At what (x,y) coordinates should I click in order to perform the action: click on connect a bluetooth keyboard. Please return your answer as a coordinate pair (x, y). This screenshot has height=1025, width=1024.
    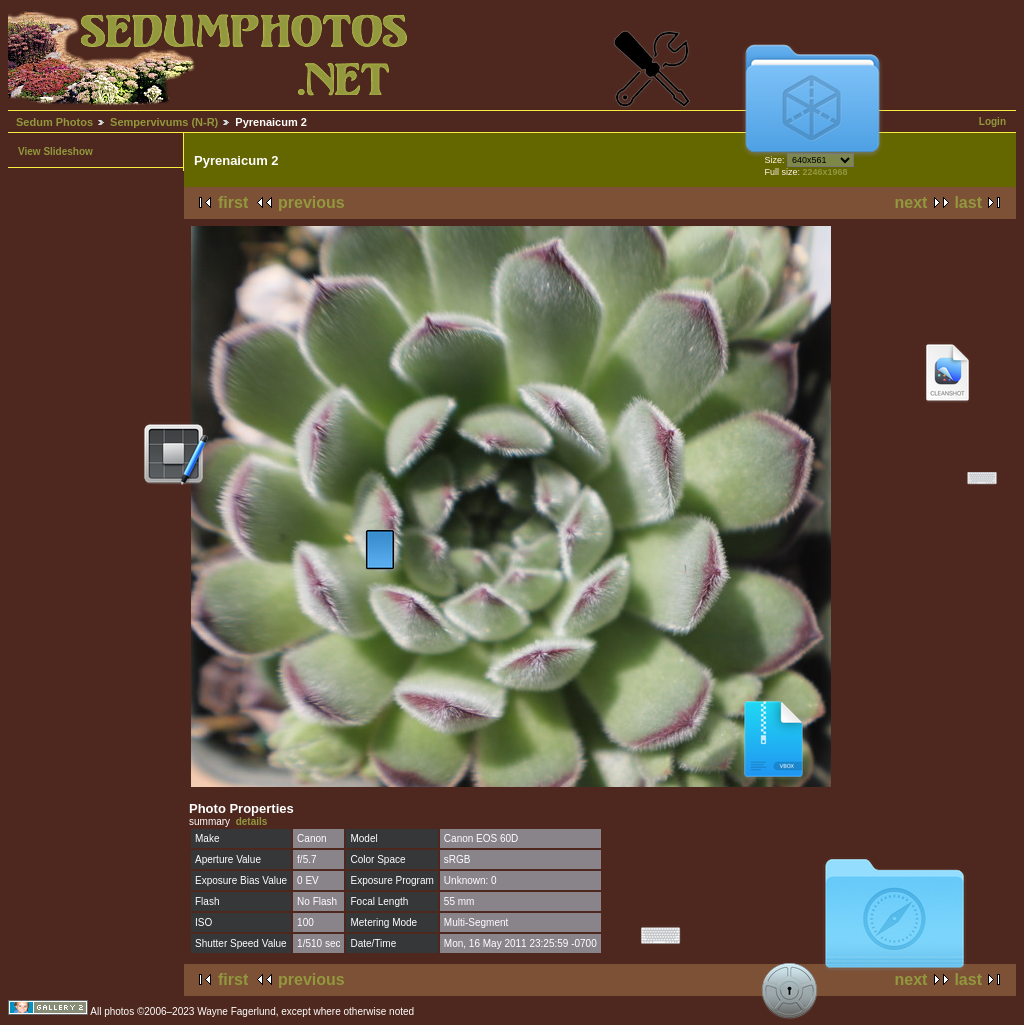
    Looking at the image, I should click on (982, 478).